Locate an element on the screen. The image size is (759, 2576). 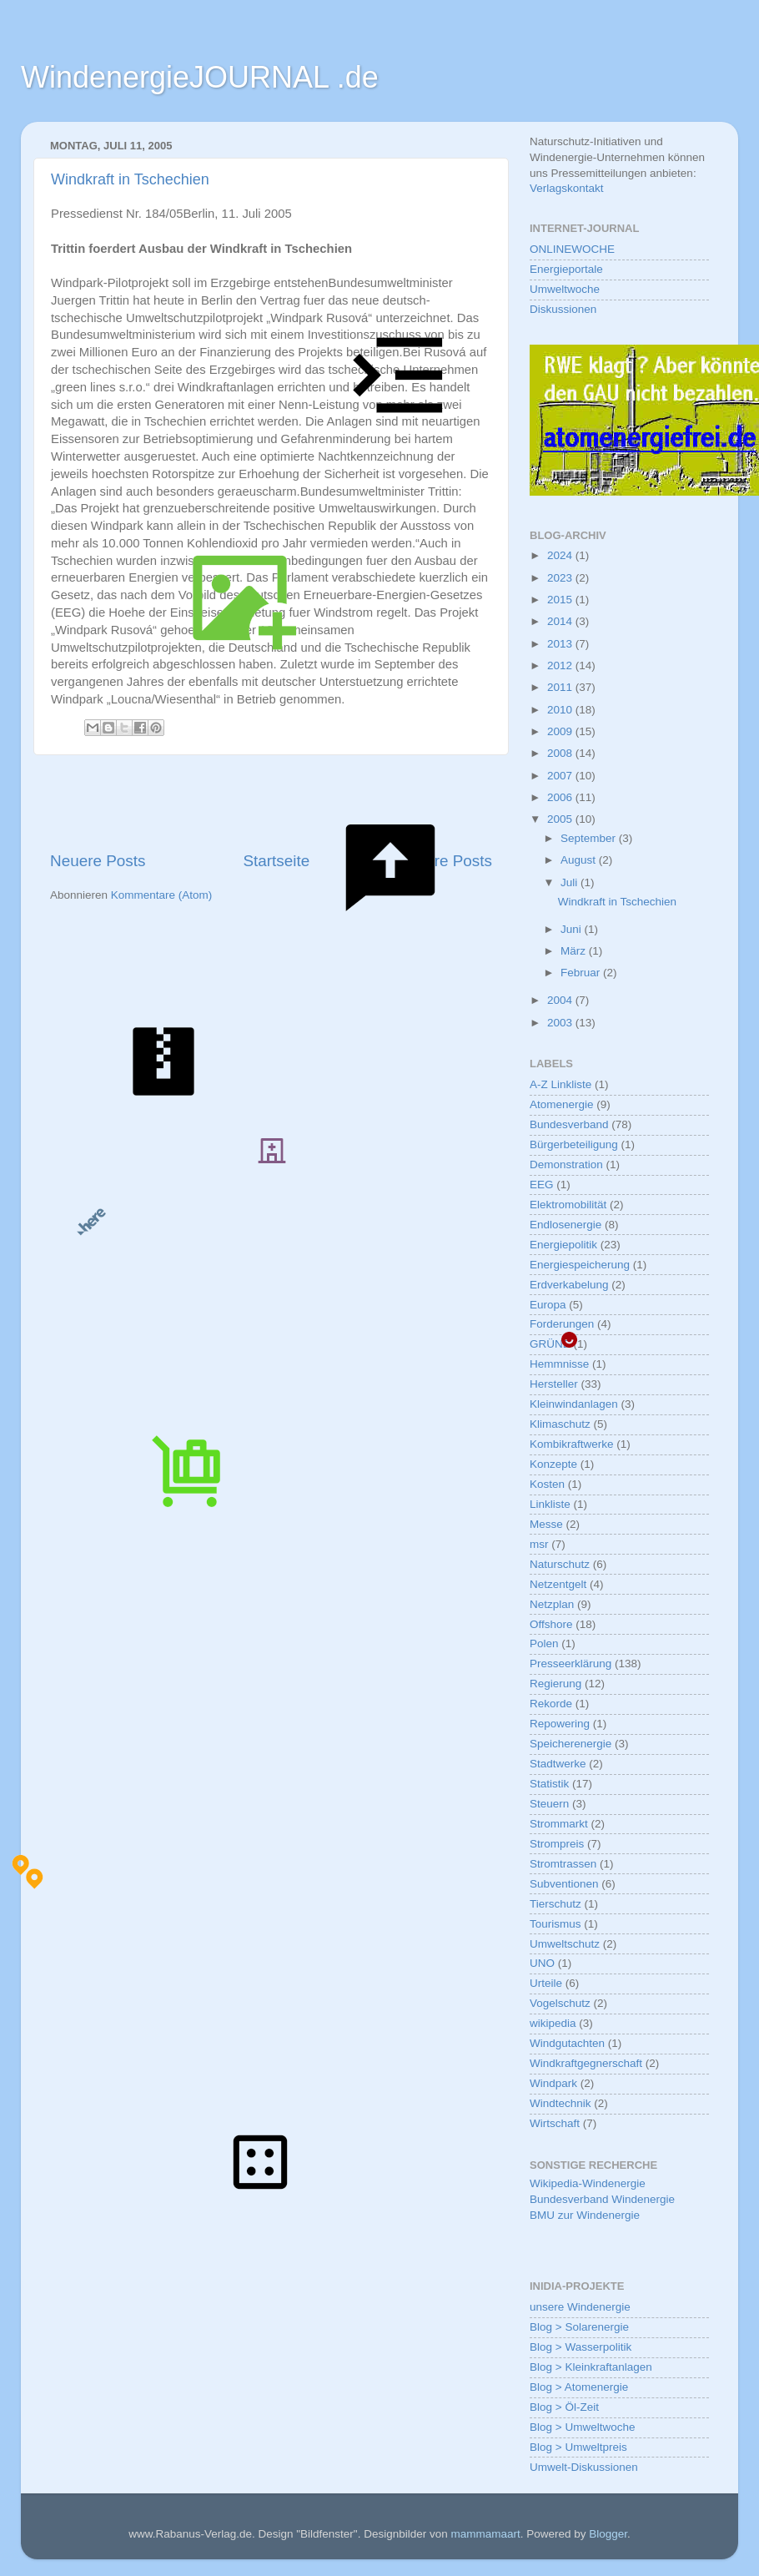
upload a file to the conversation is located at coordinates (390, 865).